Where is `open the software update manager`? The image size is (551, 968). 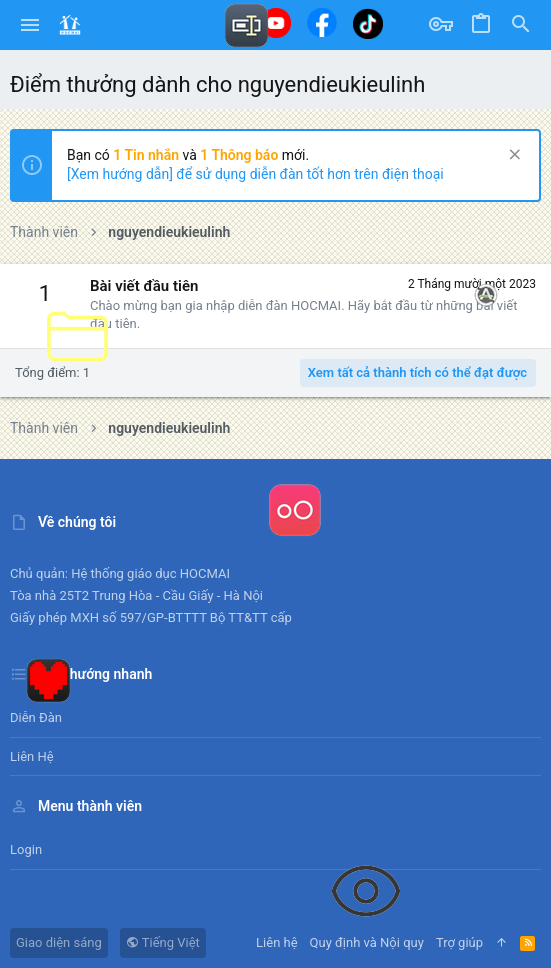 open the software update manager is located at coordinates (486, 295).